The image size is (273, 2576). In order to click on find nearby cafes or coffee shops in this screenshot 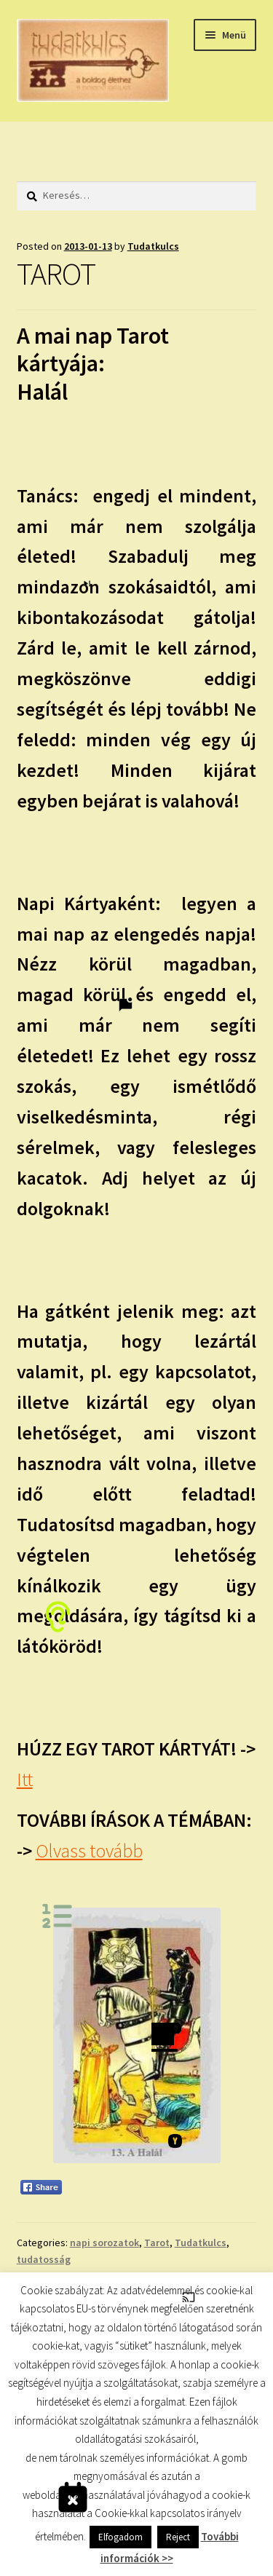, I will do `click(165, 2037)`.